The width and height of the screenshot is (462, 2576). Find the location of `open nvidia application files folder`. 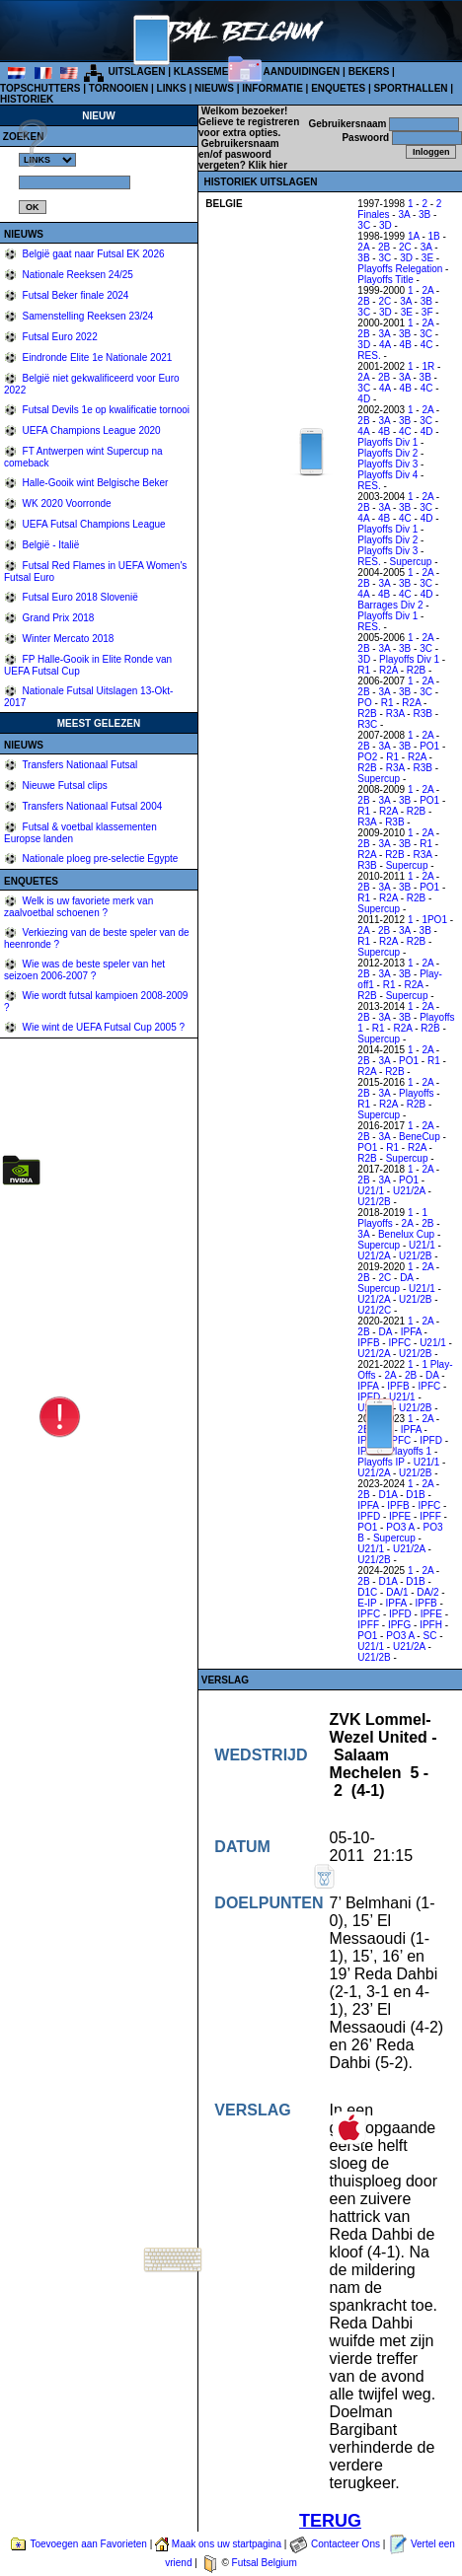

open nvidia application files folder is located at coordinates (21, 1171).